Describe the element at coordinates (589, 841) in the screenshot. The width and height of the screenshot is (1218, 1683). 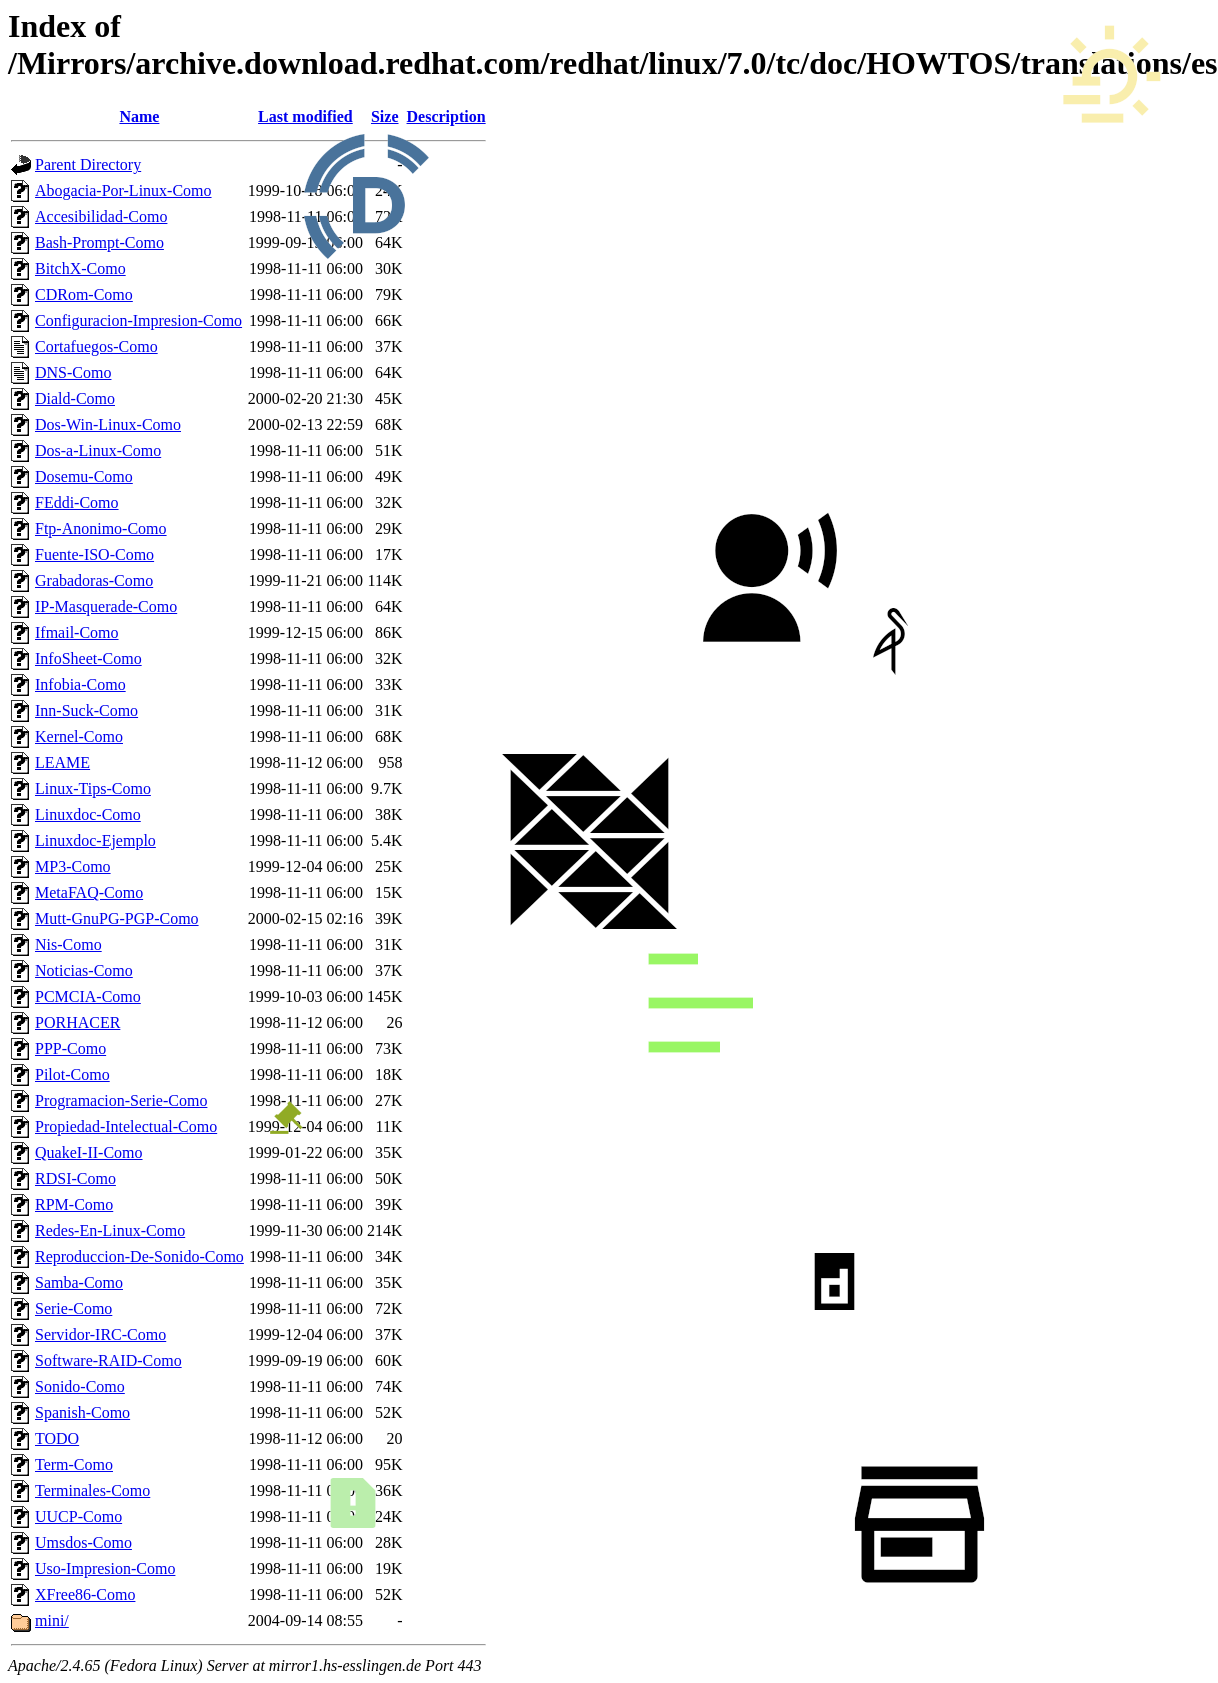
I see `NSIS (Nullsoft Scriptable Install System) logo` at that location.